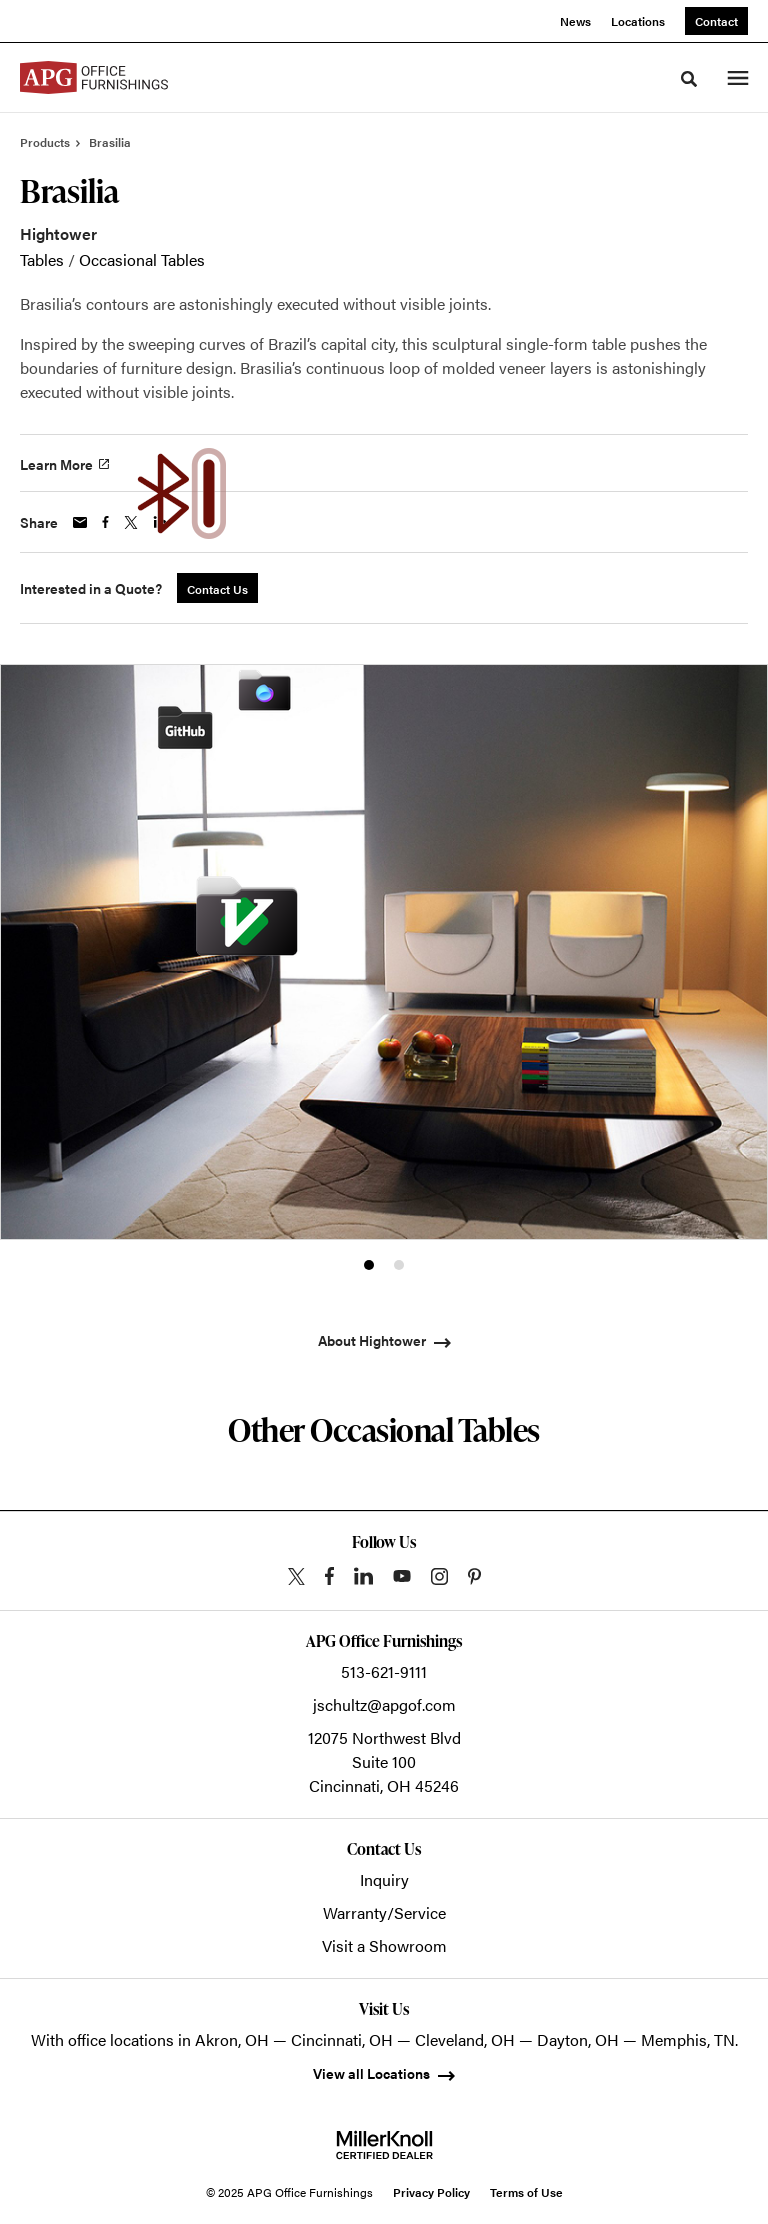  Describe the element at coordinates (246, 918) in the screenshot. I see `folder containing vim editor configuration files` at that location.